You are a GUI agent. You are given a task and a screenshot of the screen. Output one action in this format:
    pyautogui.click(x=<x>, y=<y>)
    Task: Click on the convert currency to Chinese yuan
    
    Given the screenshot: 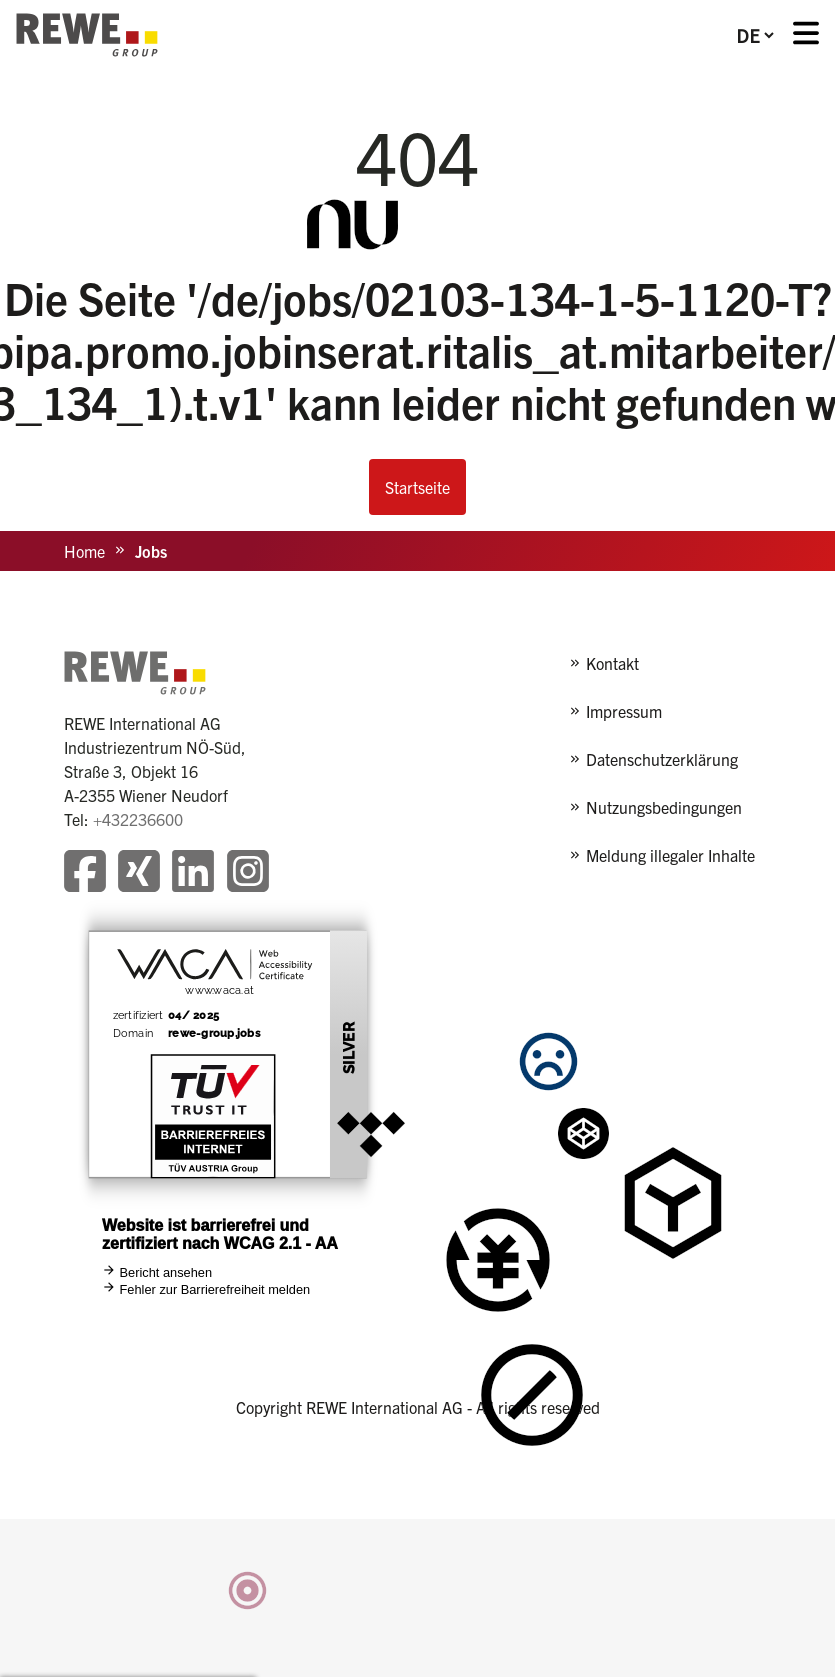 What is the action you would take?
    pyautogui.click(x=498, y=1260)
    